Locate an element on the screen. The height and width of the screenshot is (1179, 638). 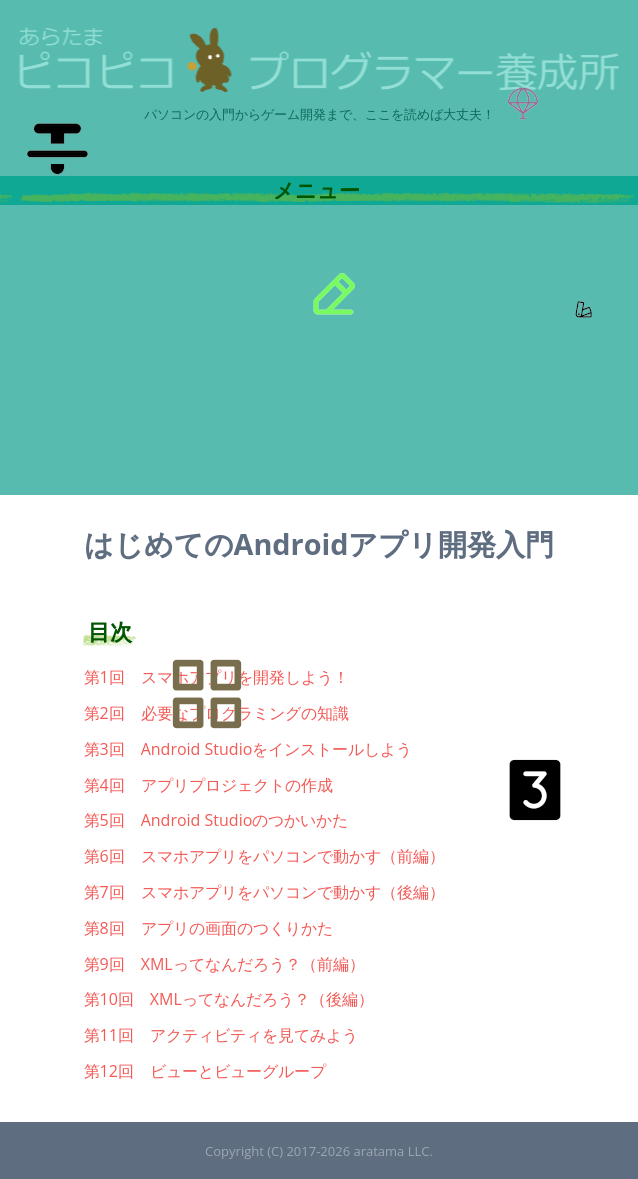
view items in grid layout is located at coordinates (207, 694).